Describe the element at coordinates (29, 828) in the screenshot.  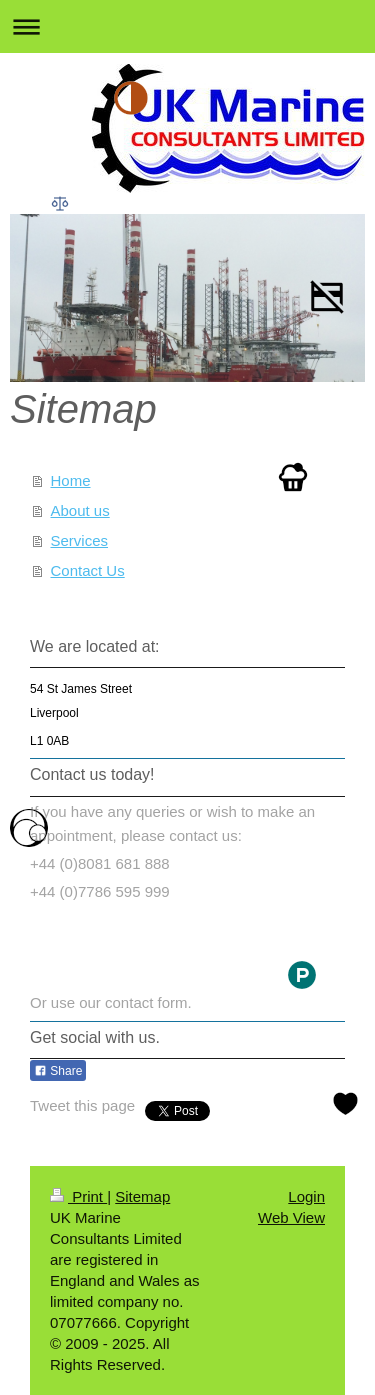
I see `pagseguro payment service logo` at that location.